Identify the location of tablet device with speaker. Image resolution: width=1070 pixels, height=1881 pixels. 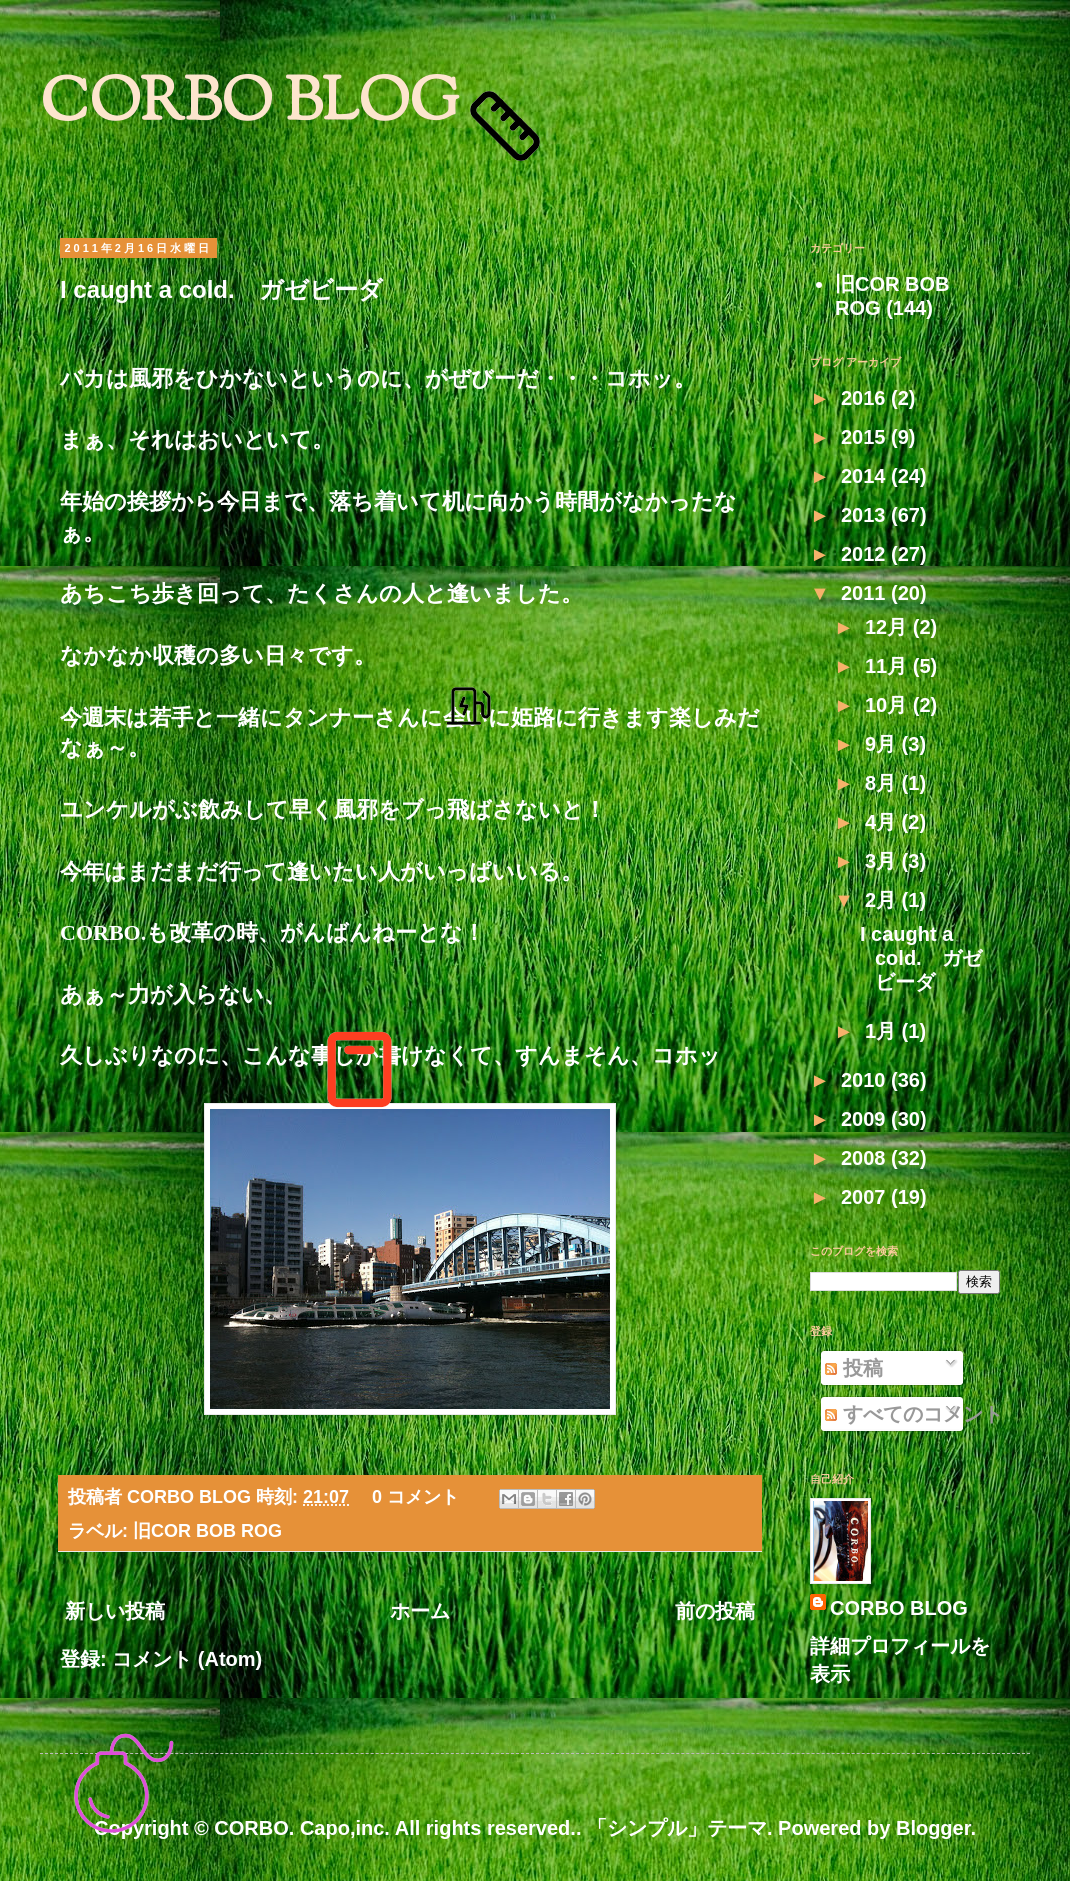
(359, 1069).